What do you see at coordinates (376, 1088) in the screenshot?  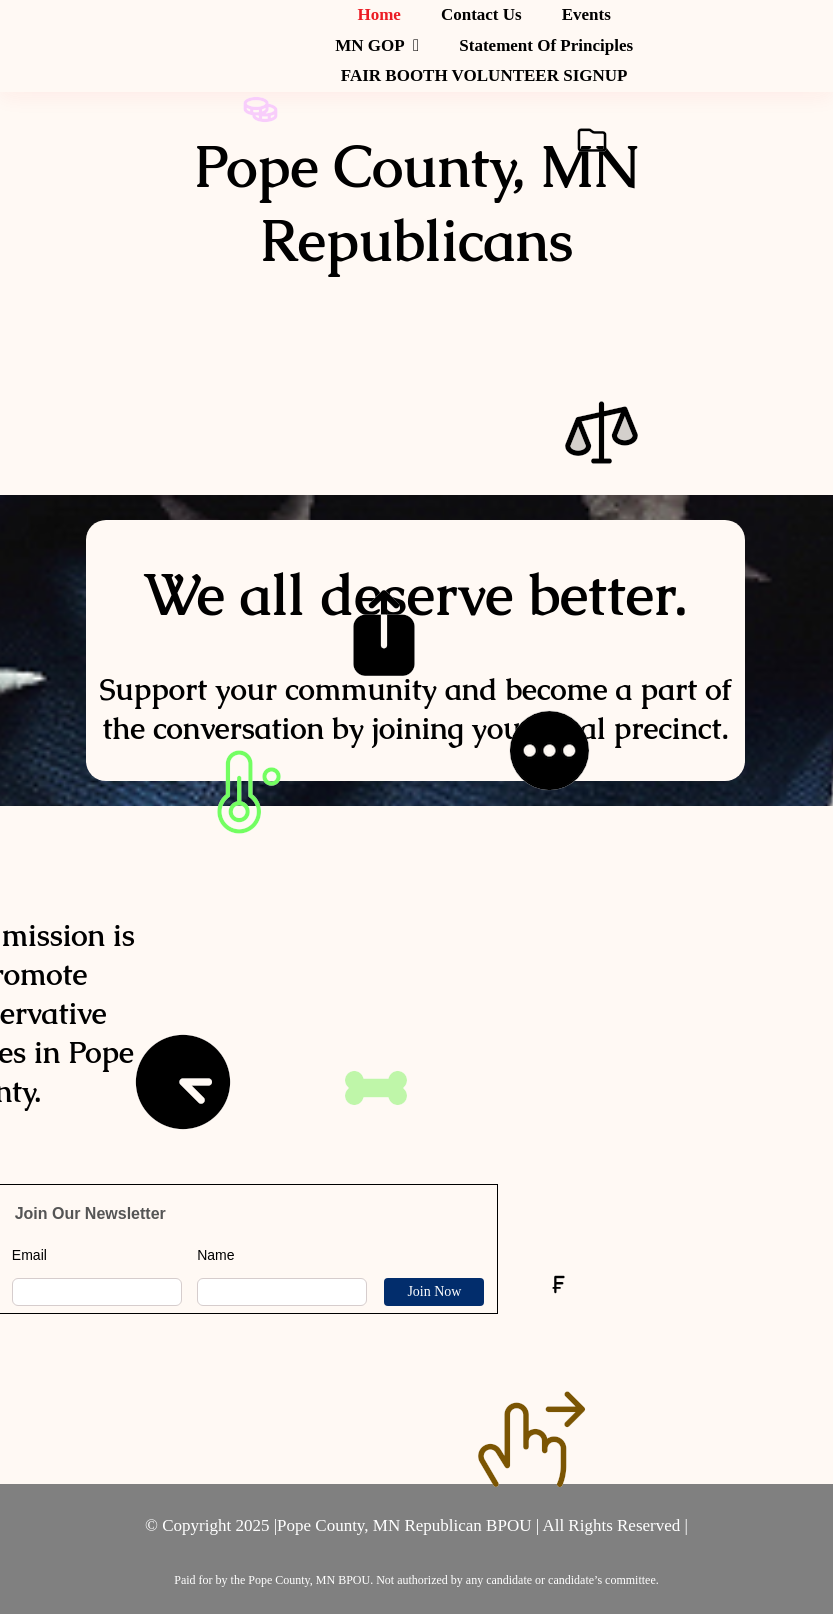 I see `access pet-related features or settings` at bounding box center [376, 1088].